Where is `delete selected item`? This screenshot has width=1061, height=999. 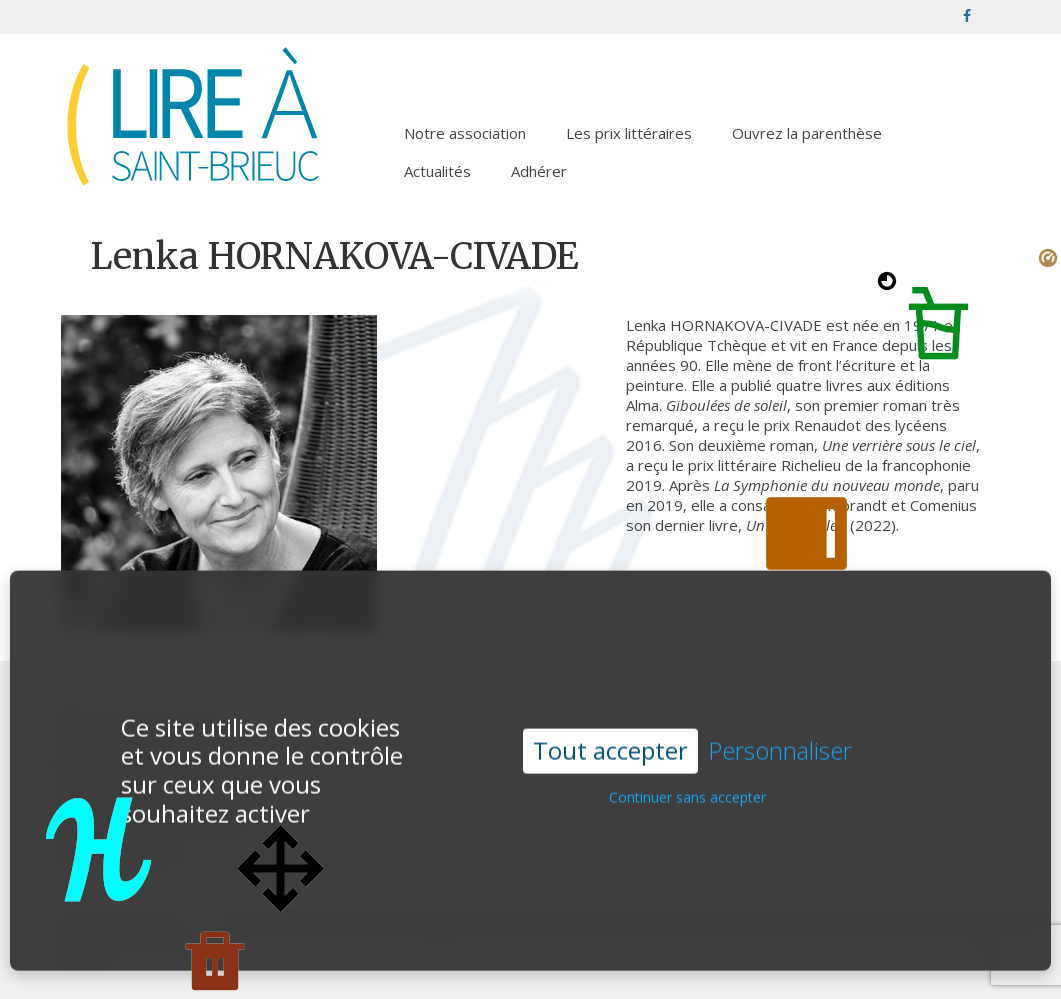
delete selected item is located at coordinates (215, 961).